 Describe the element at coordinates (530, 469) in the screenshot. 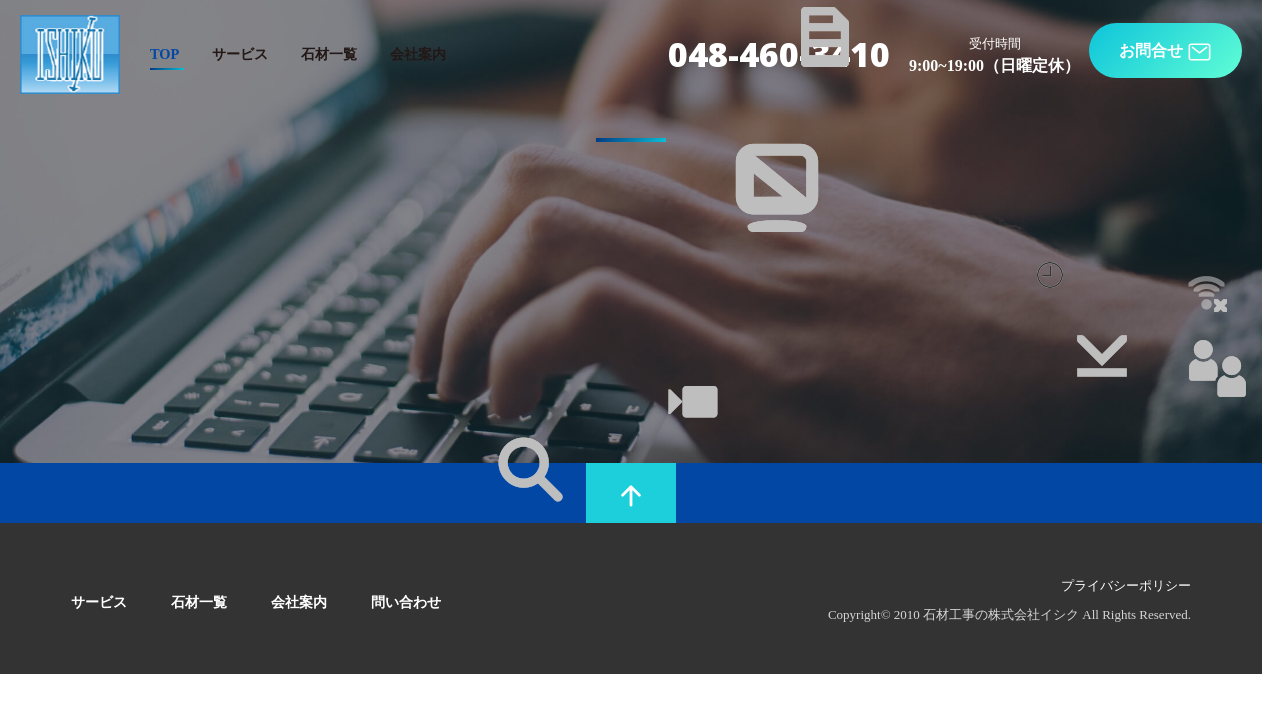

I see `open saved searches folder` at that location.